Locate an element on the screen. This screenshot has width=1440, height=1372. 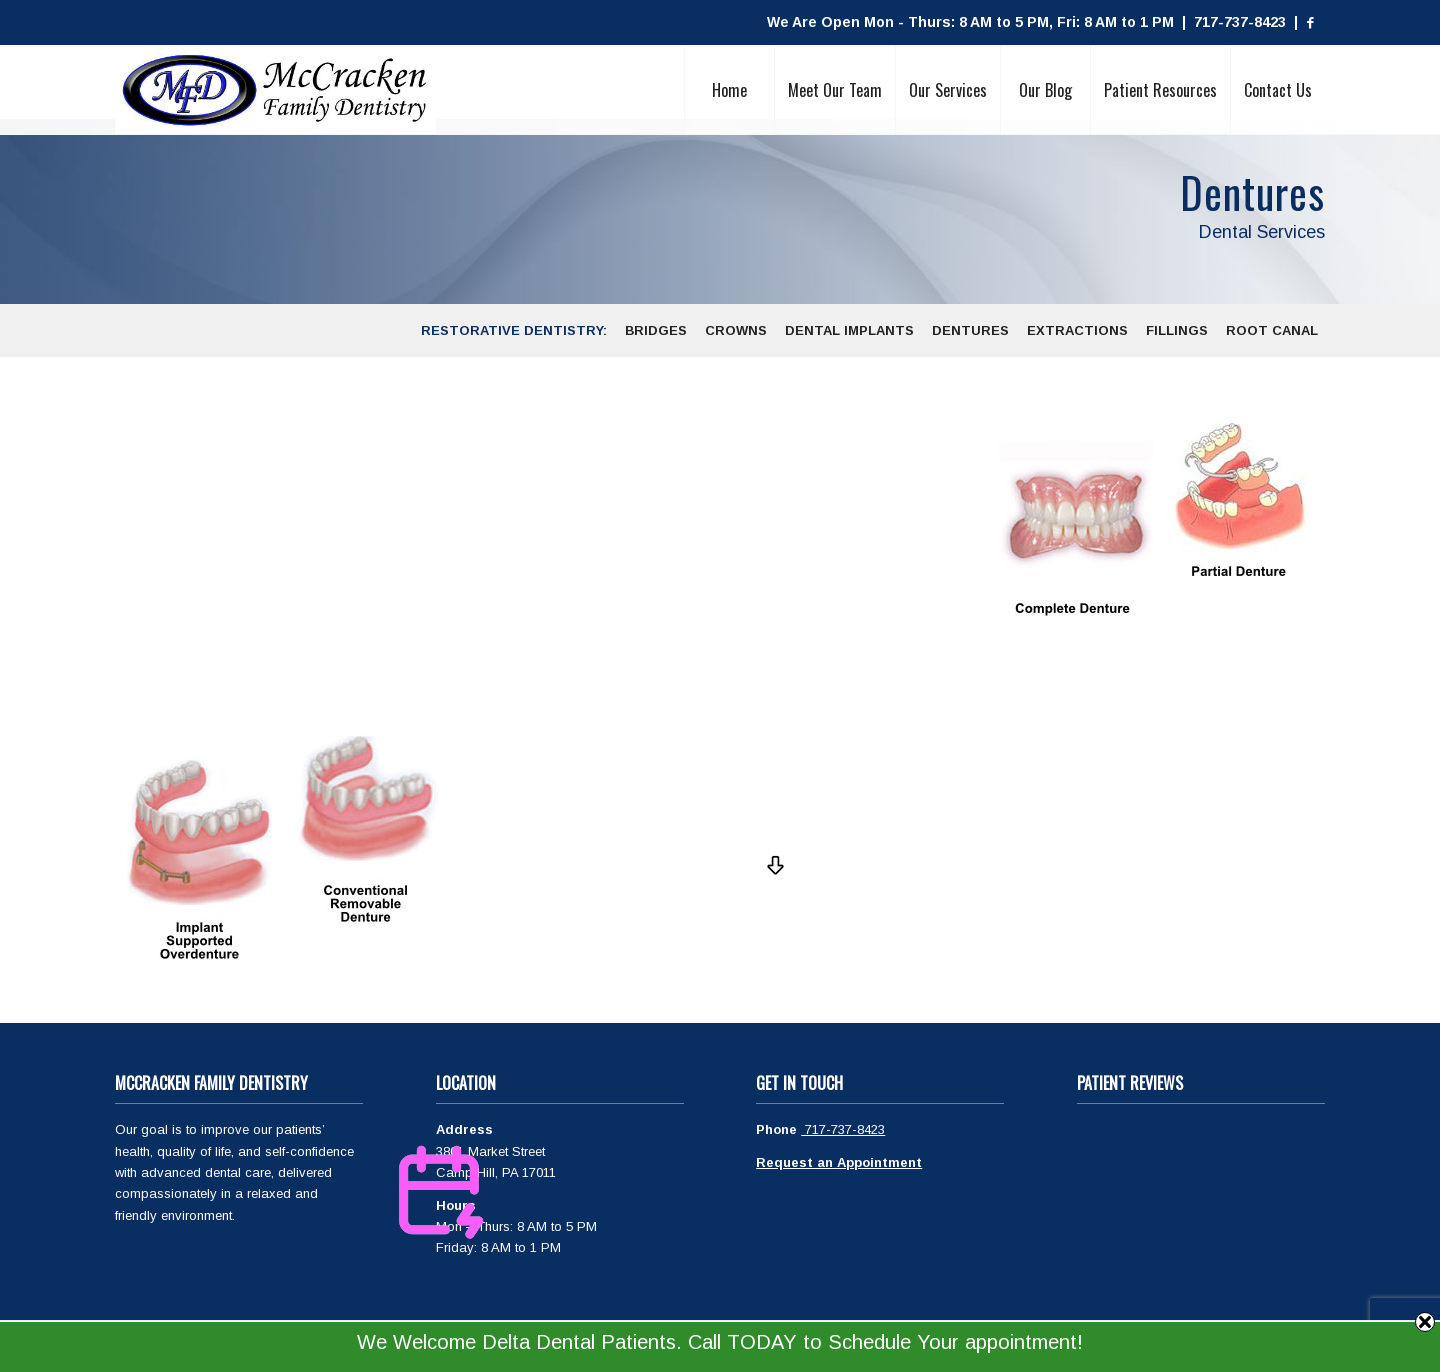
quick-add an event to your calendar is located at coordinates (439, 1190).